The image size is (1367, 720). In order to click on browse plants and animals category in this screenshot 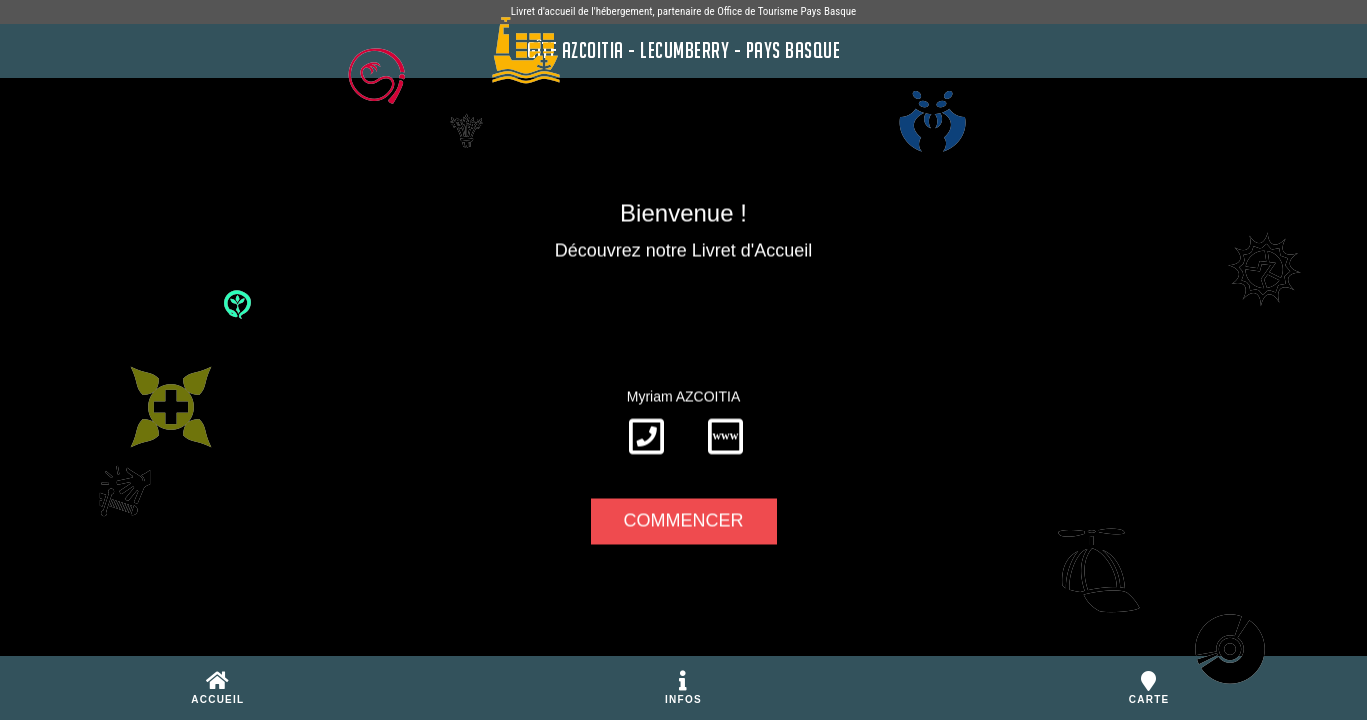, I will do `click(237, 304)`.